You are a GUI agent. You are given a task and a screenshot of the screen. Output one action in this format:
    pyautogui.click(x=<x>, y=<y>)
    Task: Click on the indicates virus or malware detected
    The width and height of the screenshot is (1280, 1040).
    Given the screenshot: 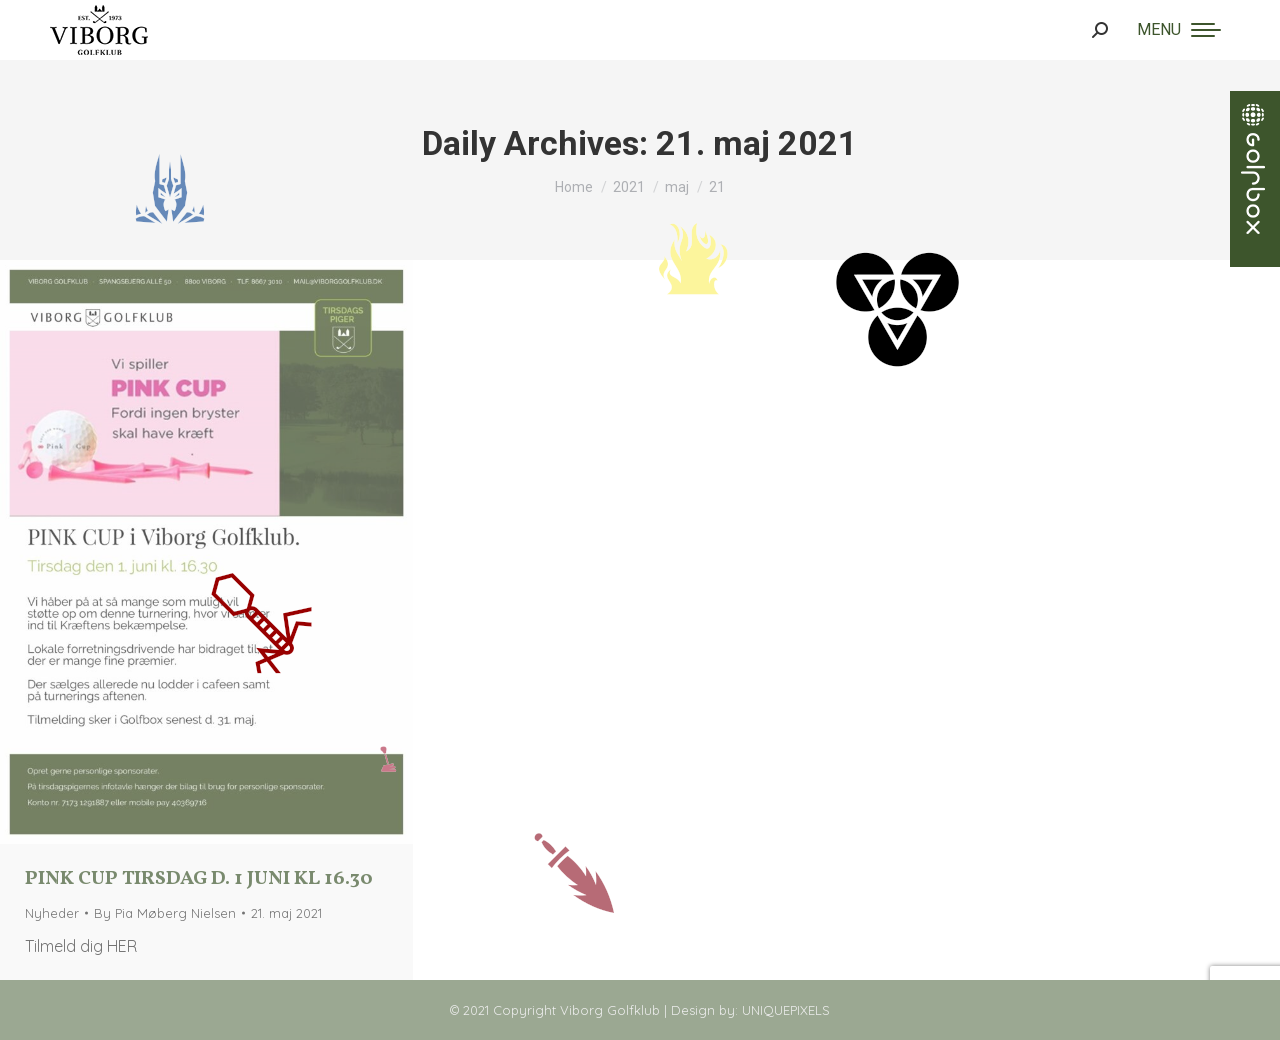 What is the action you would take?
    pyautogui.click(x=261, y=623)
    